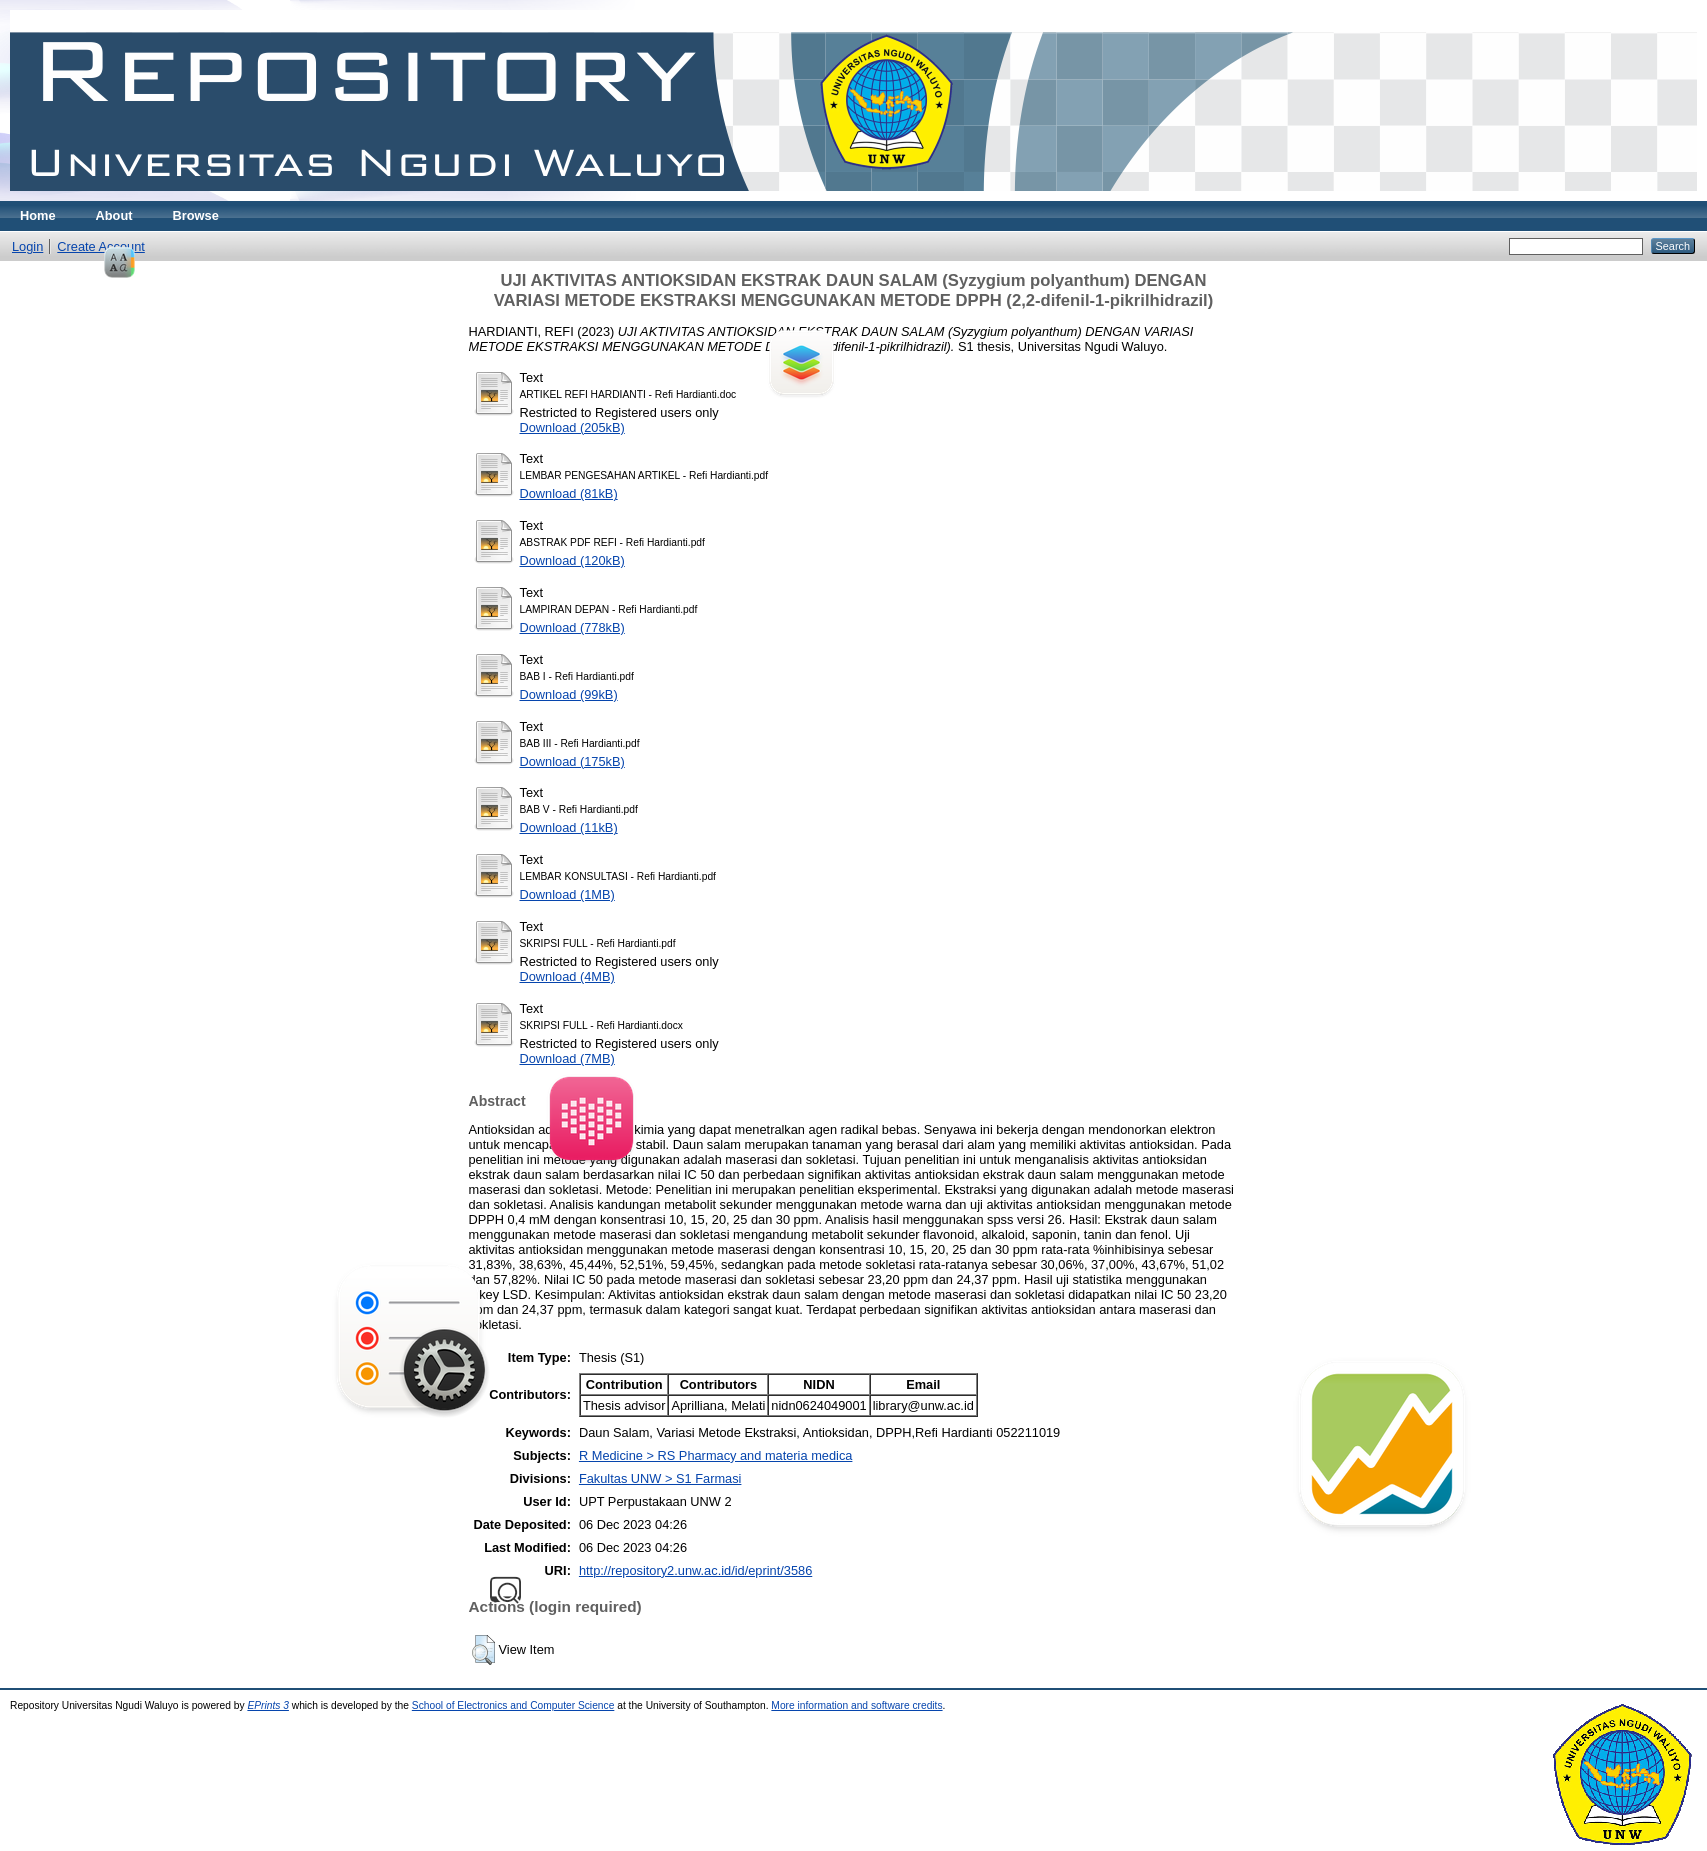 This screenshot has height=1851, width=1707. What do you see at coordinates (801, 362) in the screenshot?
I see `open onlyoffice document suite` at bounding box center [801, 362].